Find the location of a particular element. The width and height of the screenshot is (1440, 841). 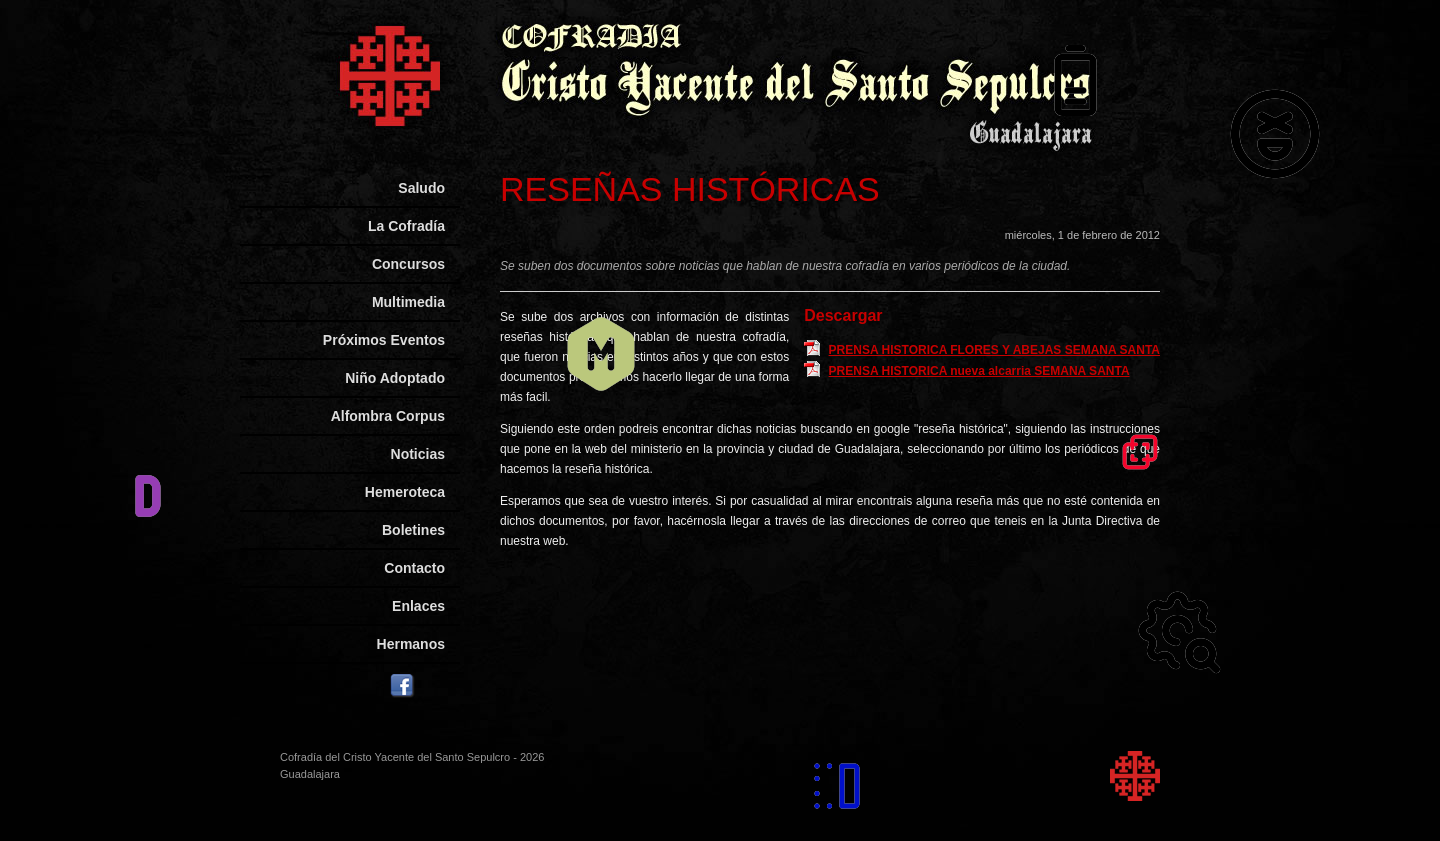

apply layer difference blend mode is located at coordinates (1140, 452).